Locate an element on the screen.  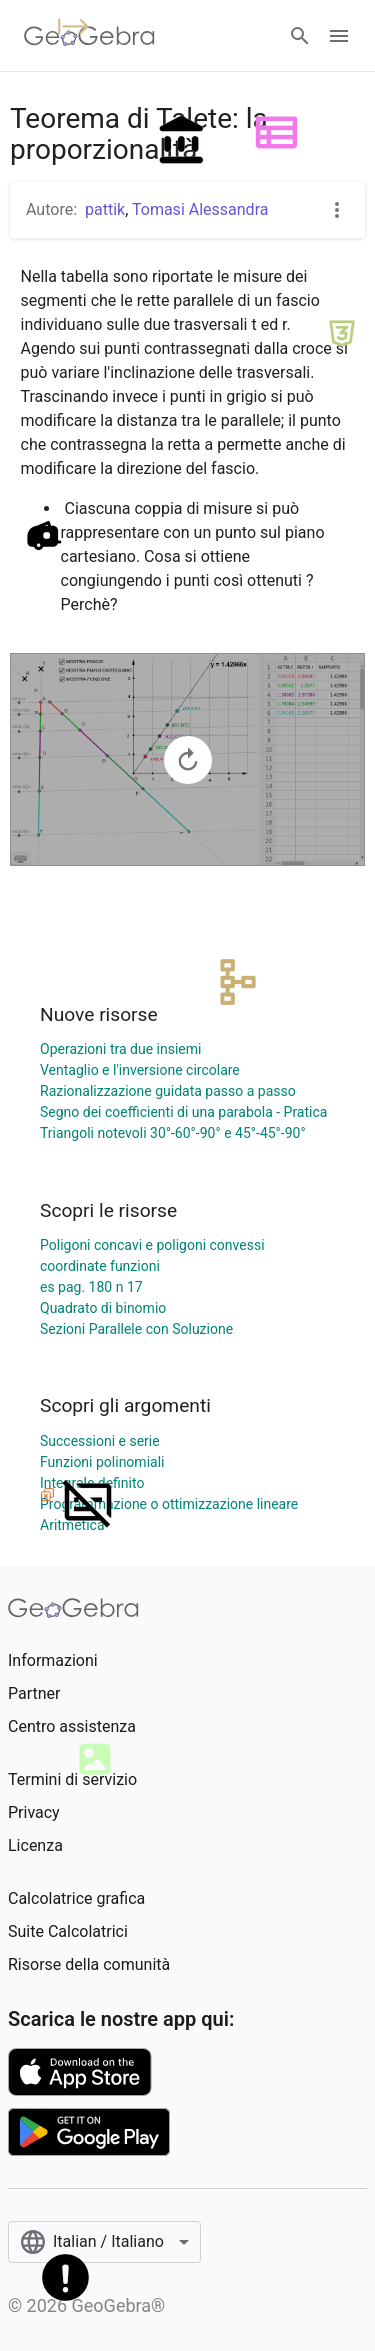
access caravan or RV rental options is located at coordinates (43, 535).